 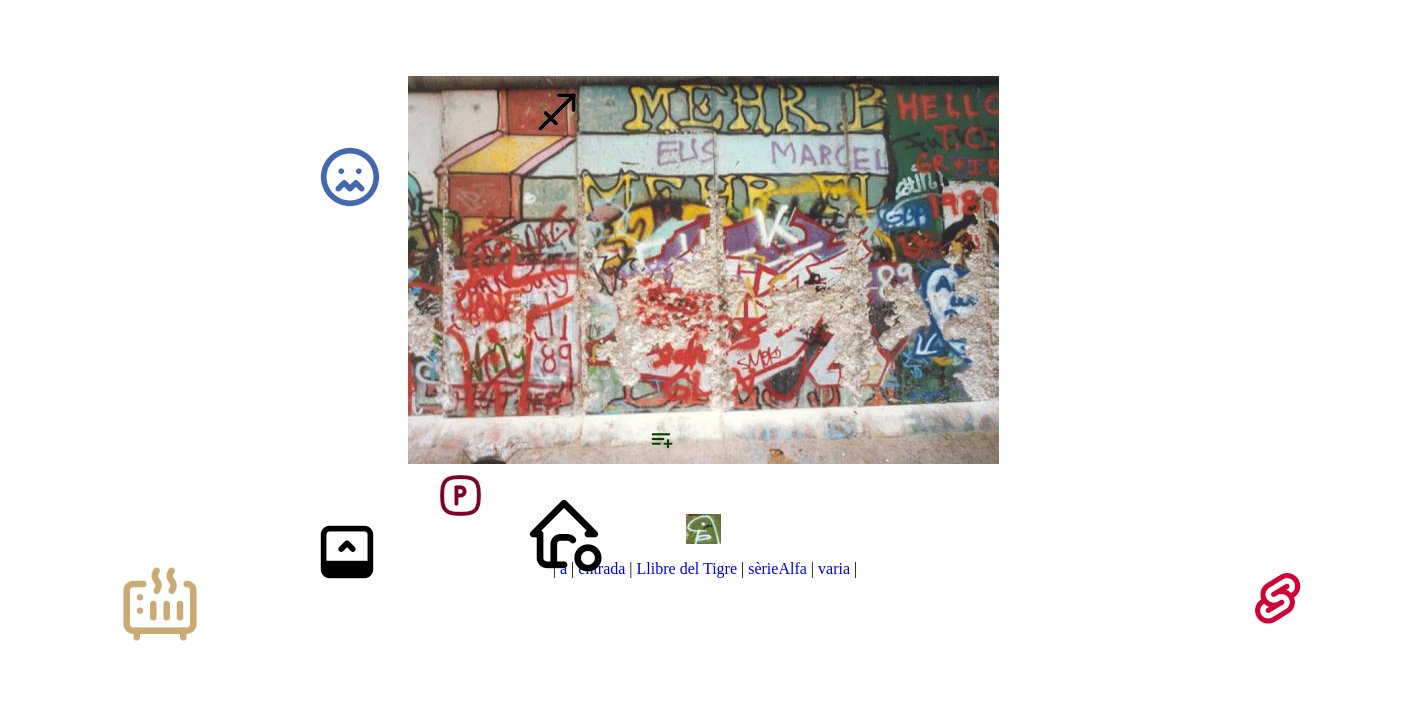 What do you see at coordinates (1279, 597) in the screenshot?
I see `link to Svelte framework documentation or resources` at bounding box center [1279, 597].